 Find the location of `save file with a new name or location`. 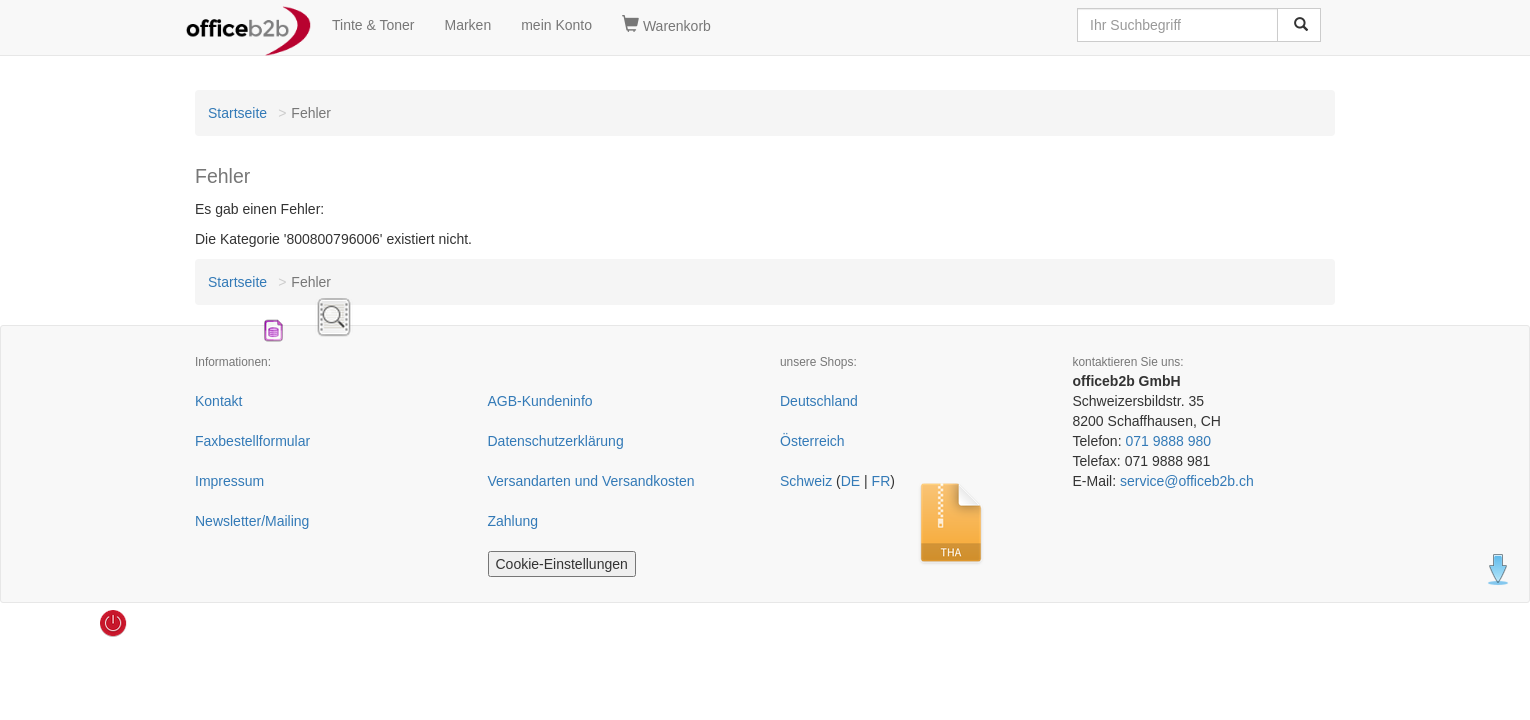

save file with a new name or location is located at coordinates (1498, 570).